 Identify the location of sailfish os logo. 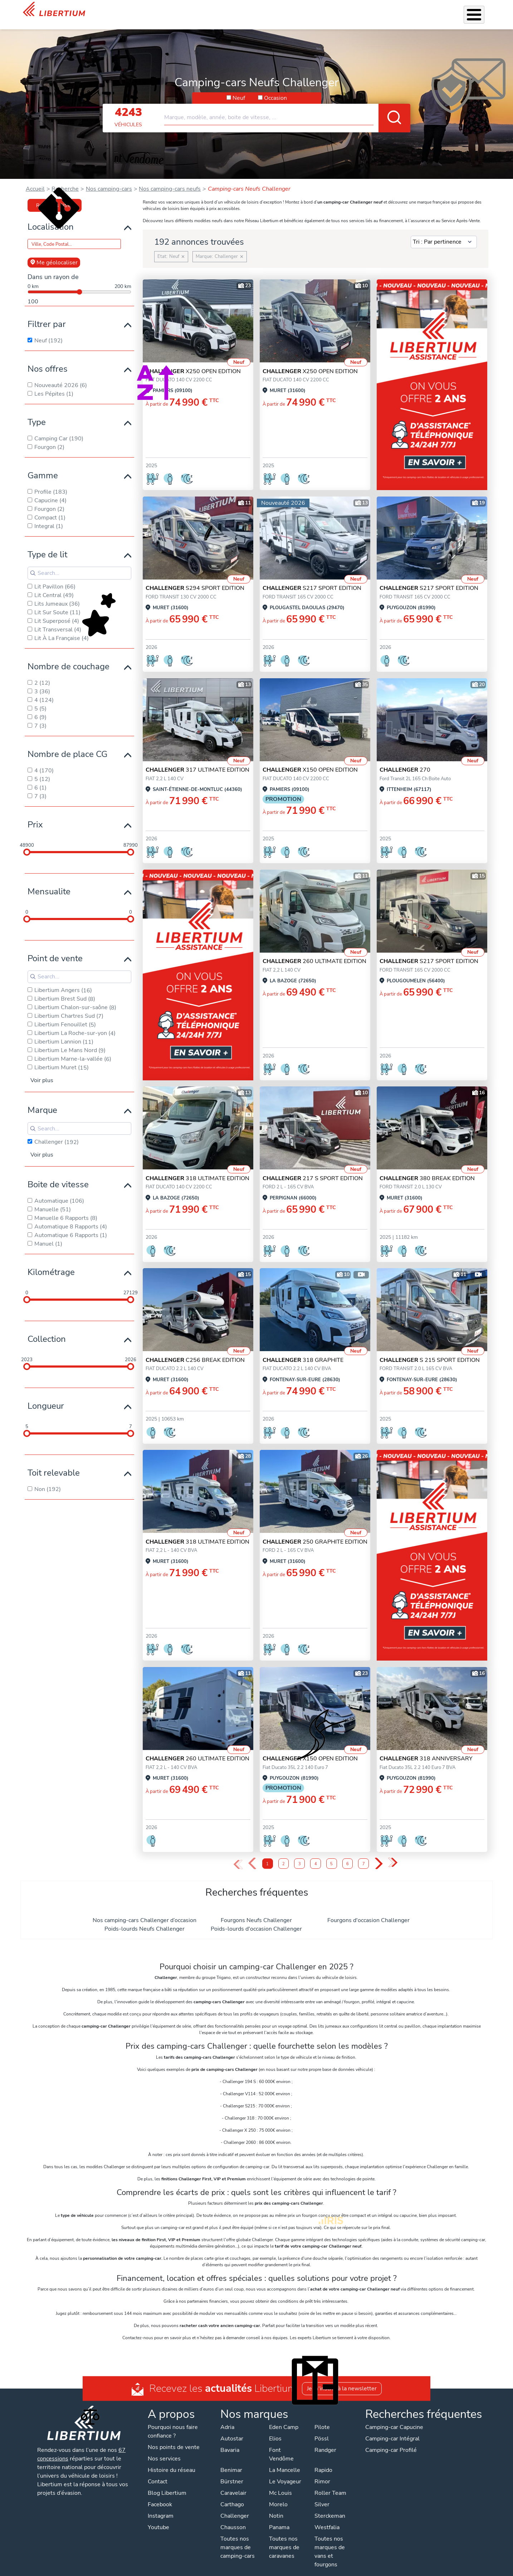
(322, 1734).